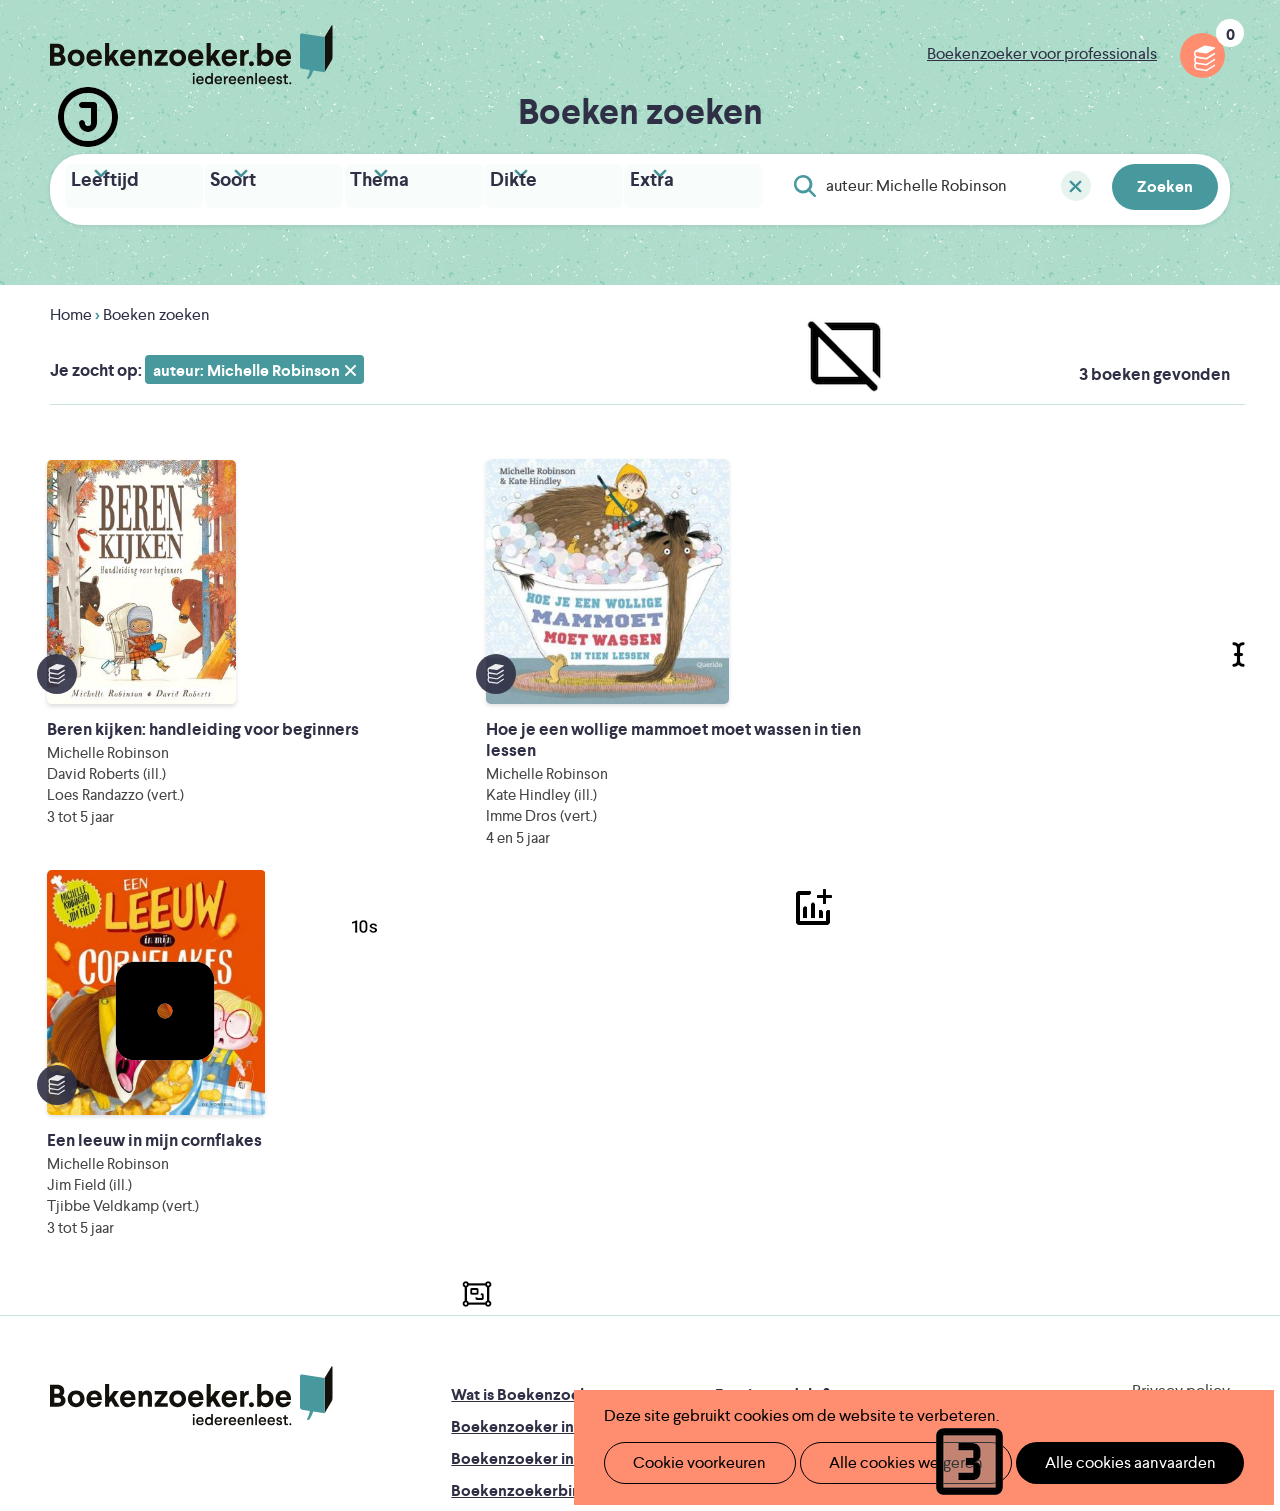 Image resolution: width=1280 pixels, height=1511 pixels. I want to click on set a 10-second timer, so click(364, 926).